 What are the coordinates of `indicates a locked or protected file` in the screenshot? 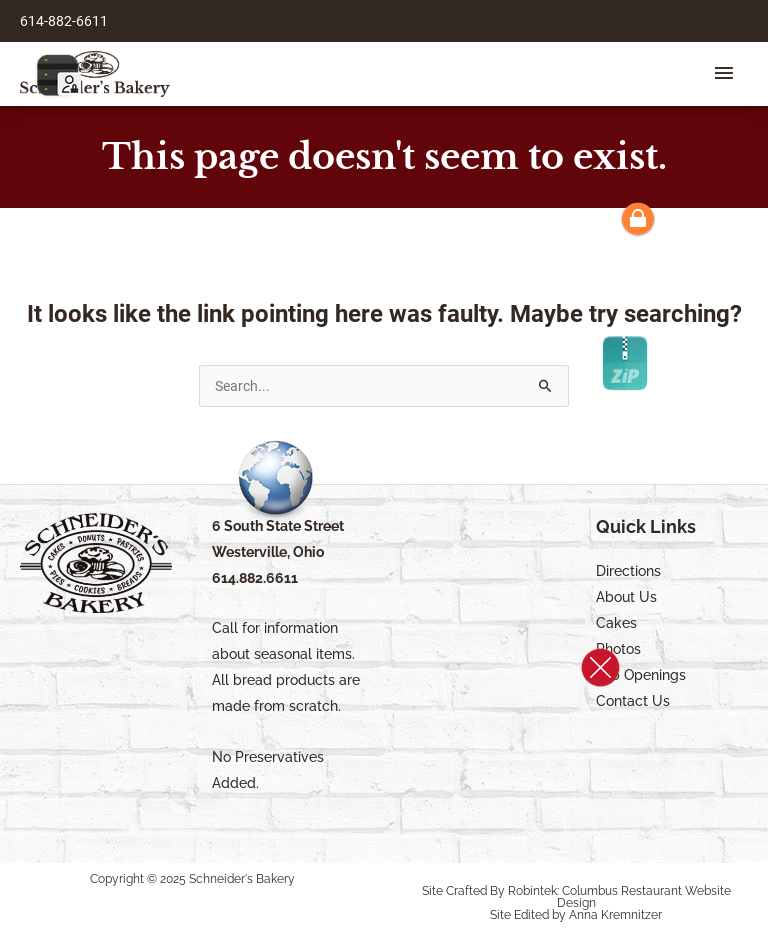 It's located at (638, 219).